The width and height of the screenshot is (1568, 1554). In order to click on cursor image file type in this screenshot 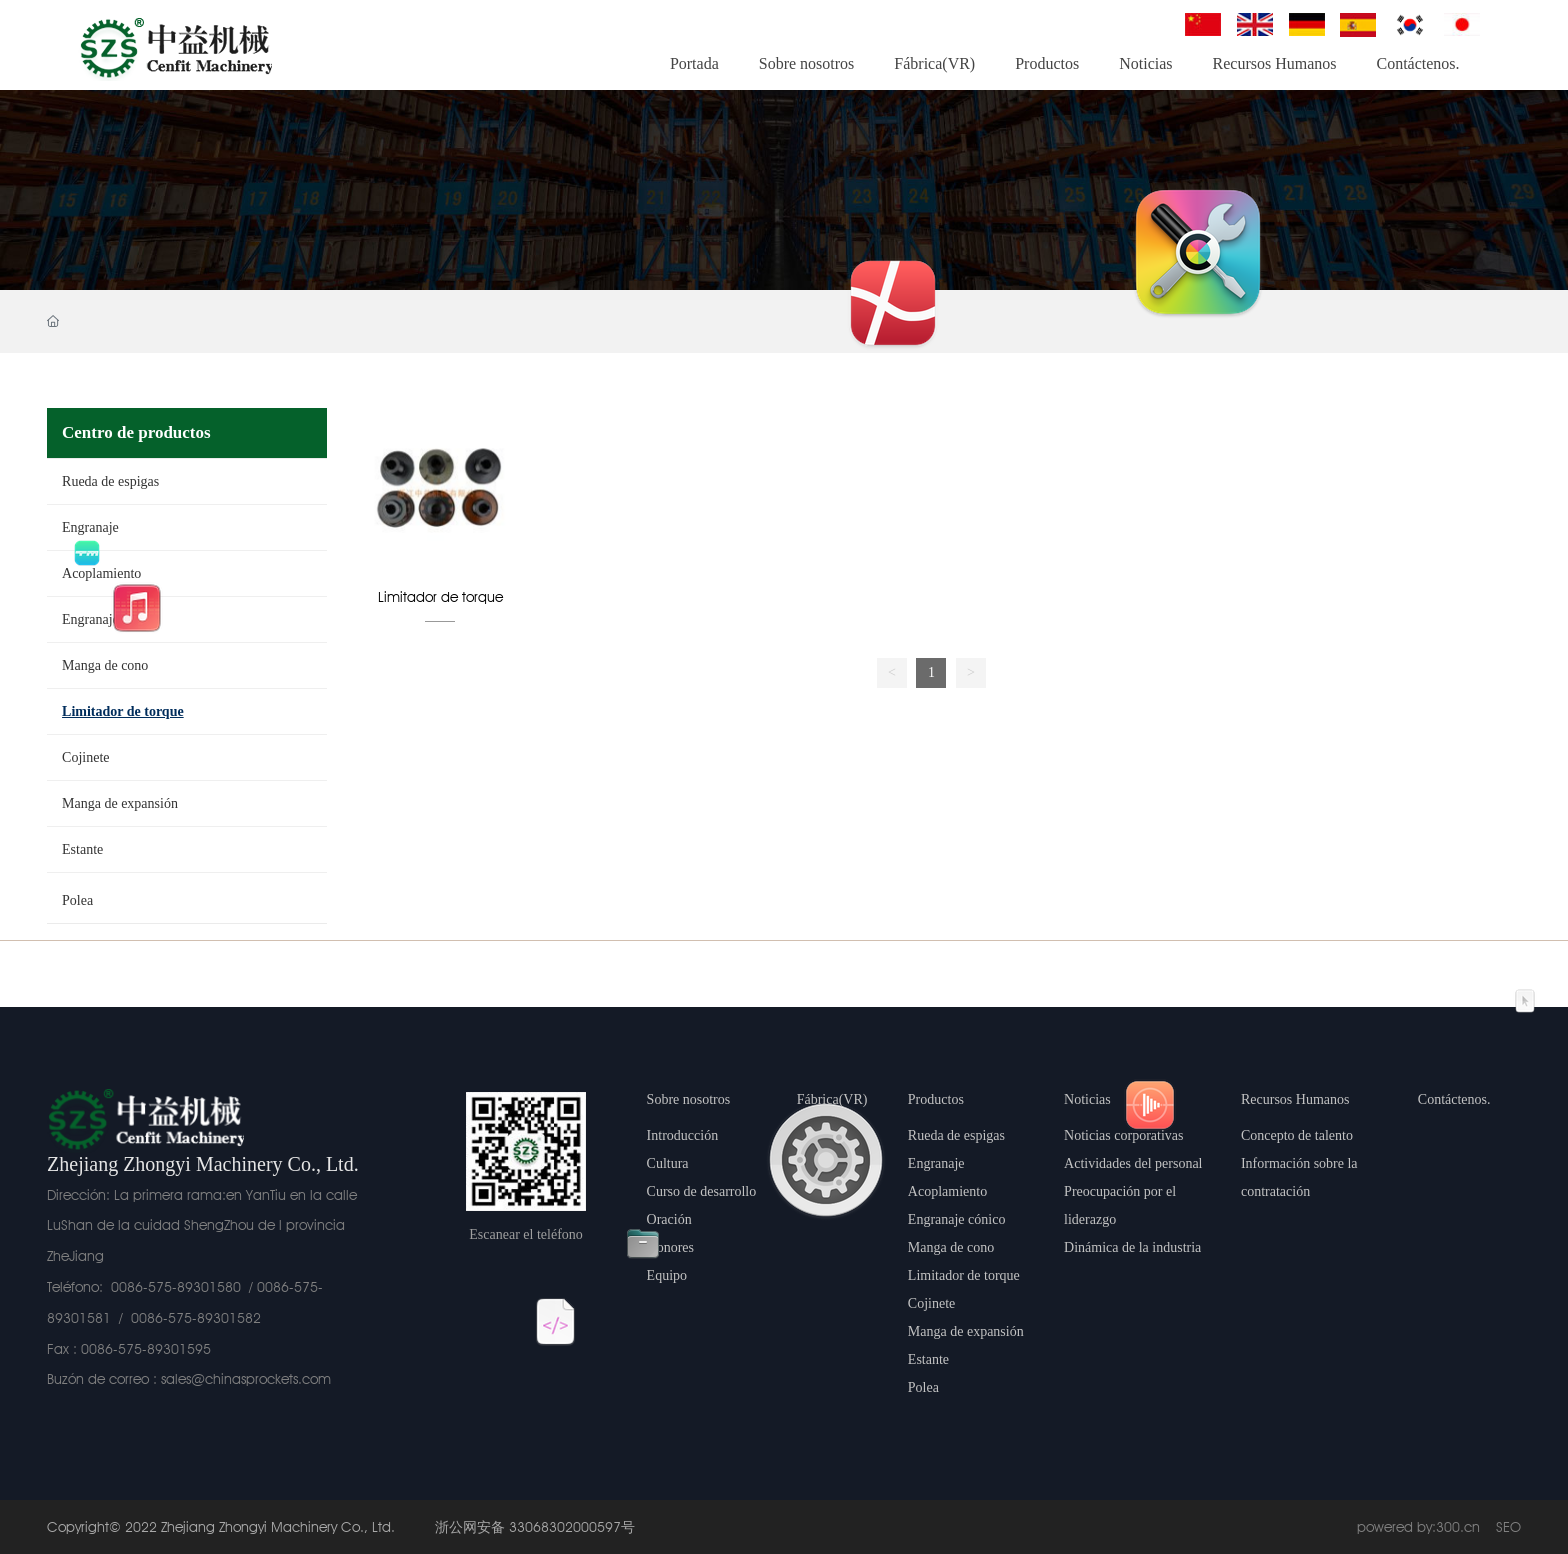, I will do `click(1525, 1001)`.